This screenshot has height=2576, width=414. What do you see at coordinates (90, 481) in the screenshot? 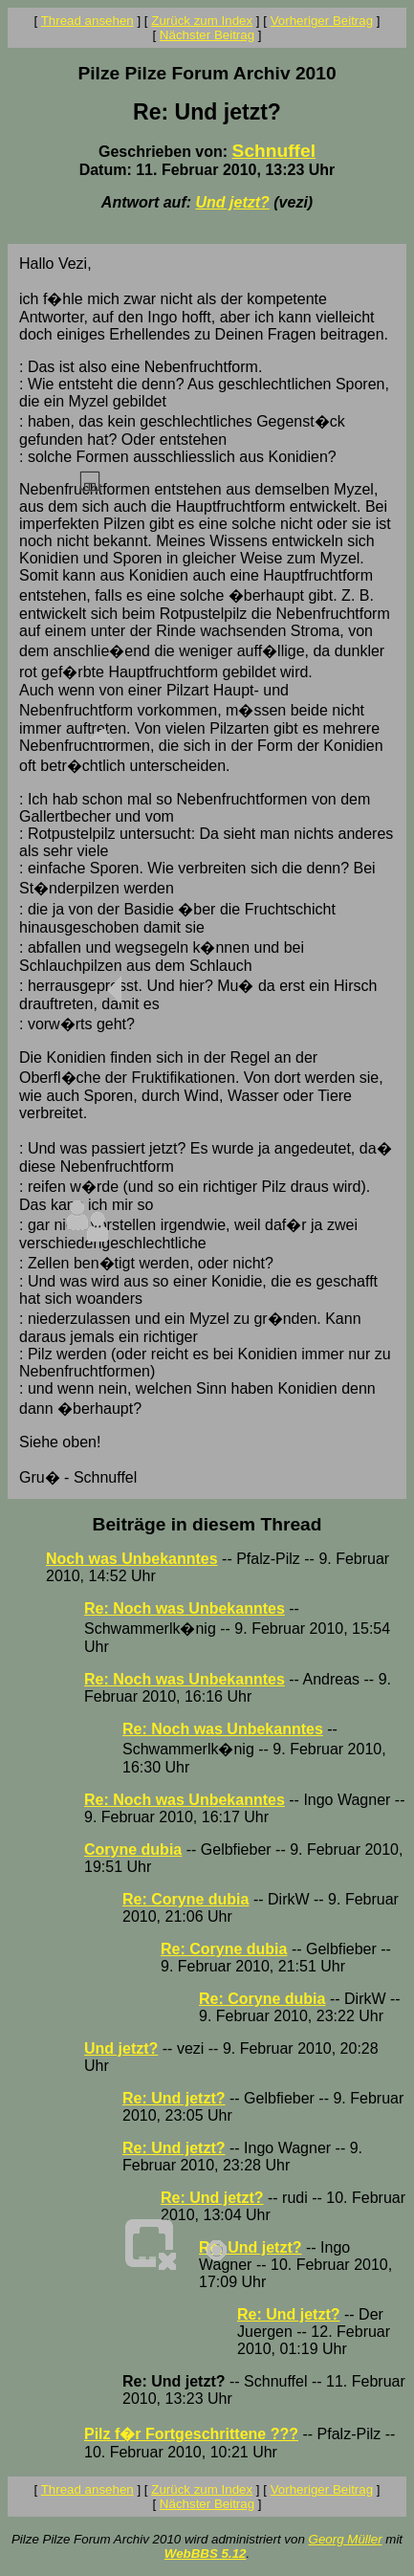
I see `save current file or document` at bounding box center [90, 481].